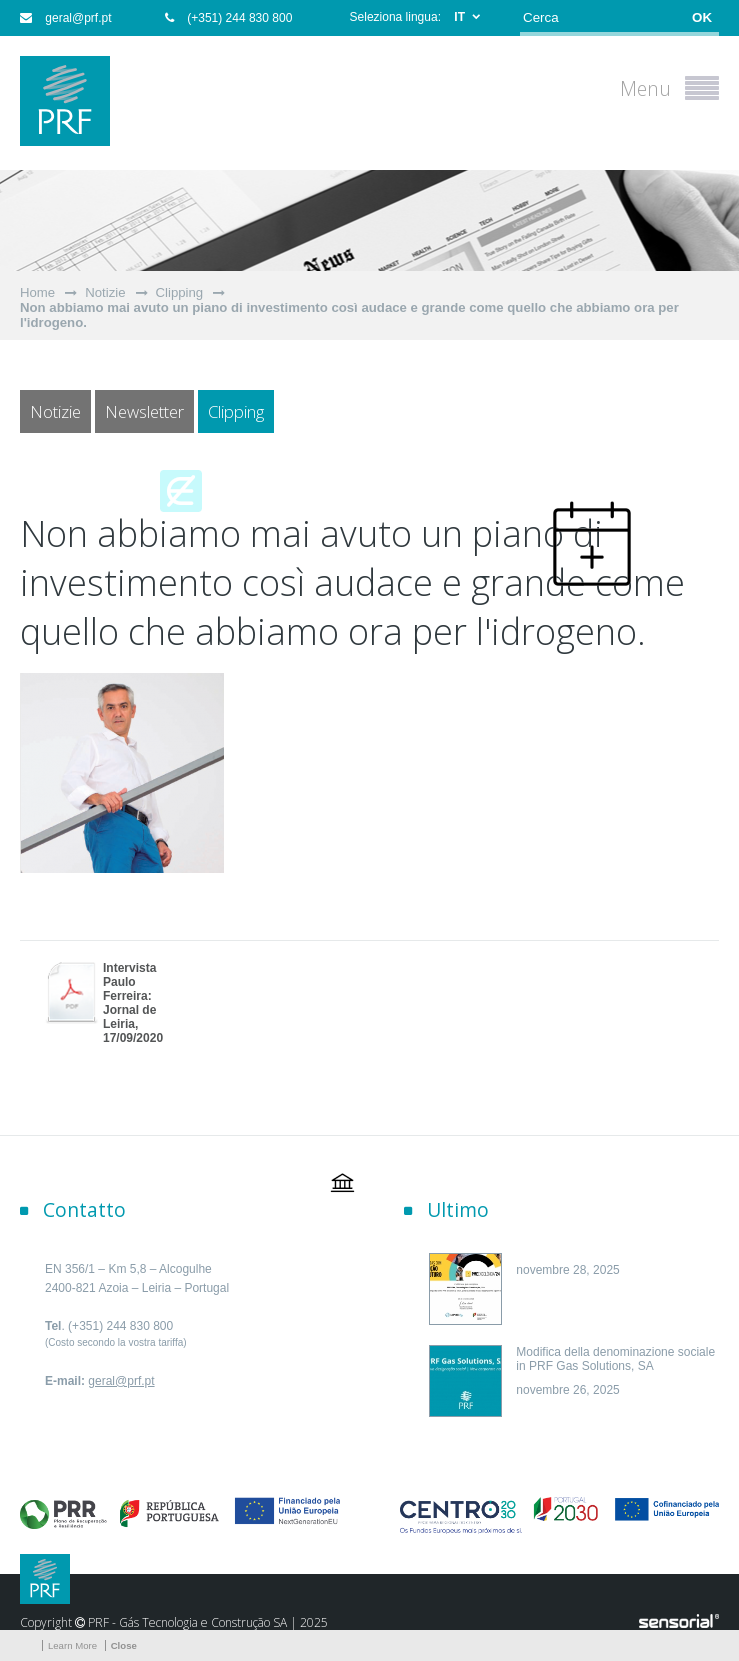 The height and width of the screenshot is (1661, 739). What do you see at coordinates (181, 491) in the screenshot?
I see `indicates item is not part of a set or group` at bounding box center [181, 491].